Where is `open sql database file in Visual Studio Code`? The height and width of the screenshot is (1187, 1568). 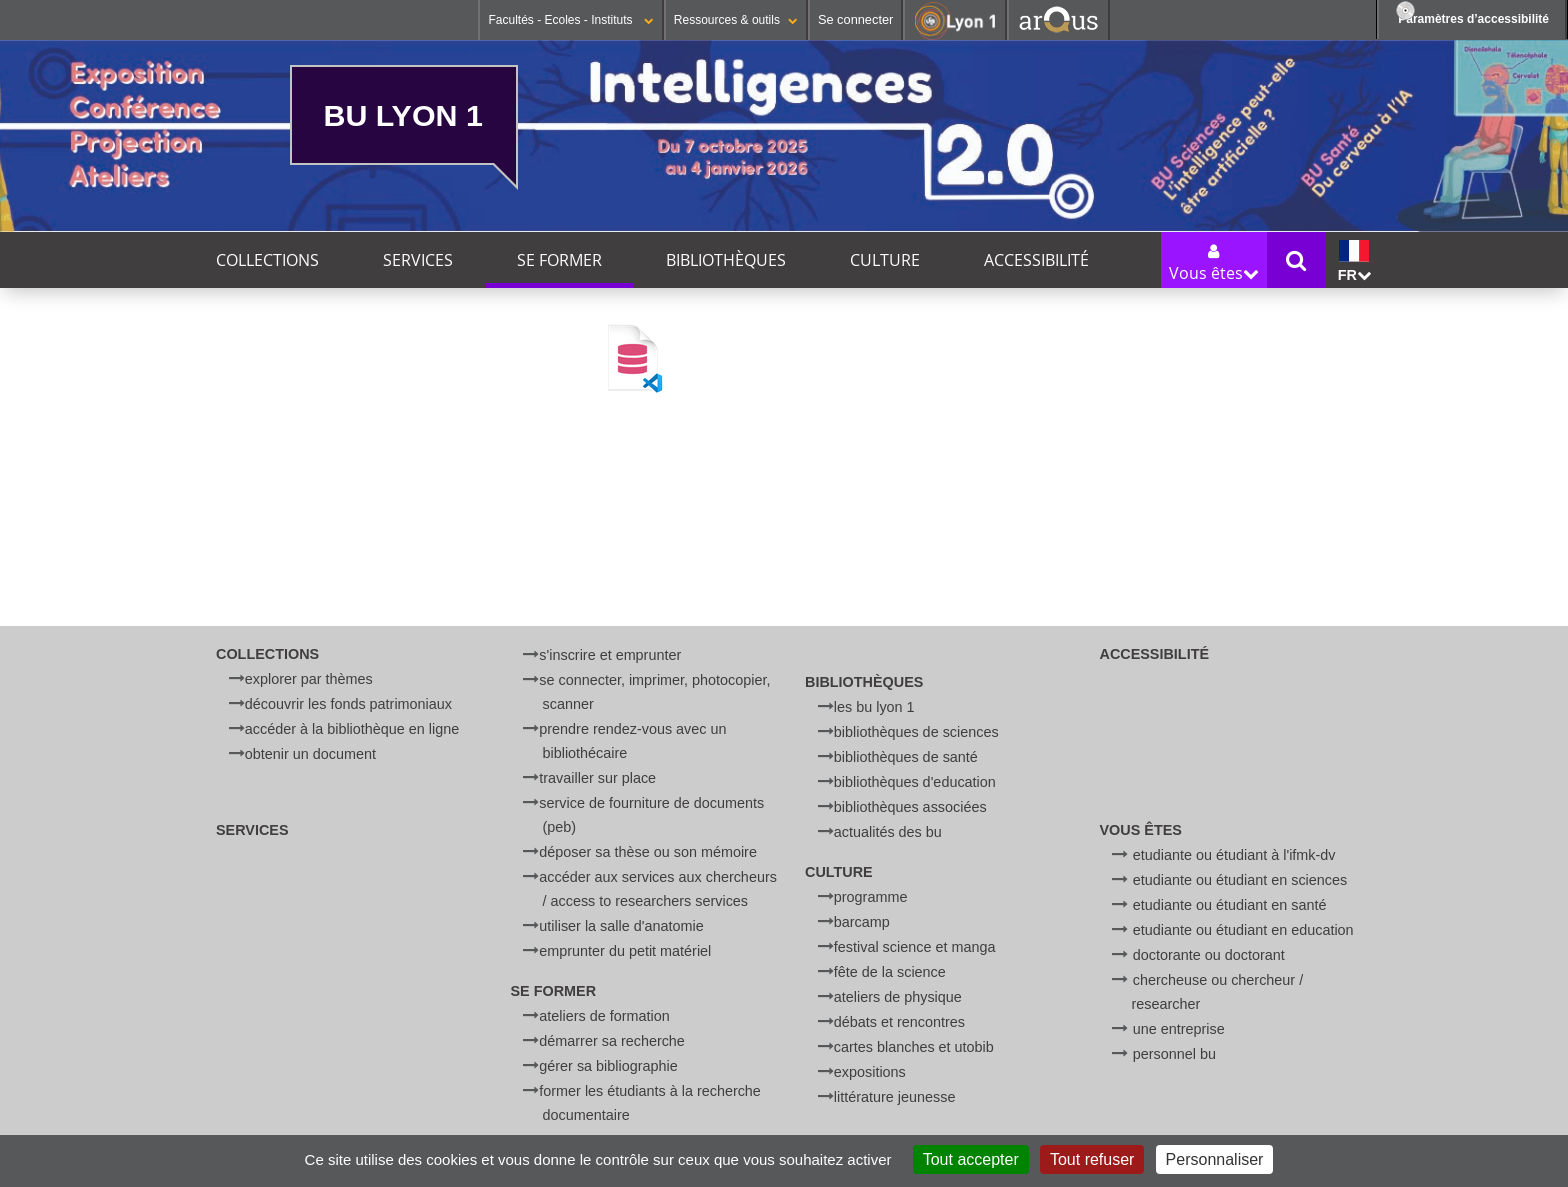
open sql database file in Visual Studio Code is located at coordinates (633, 359).